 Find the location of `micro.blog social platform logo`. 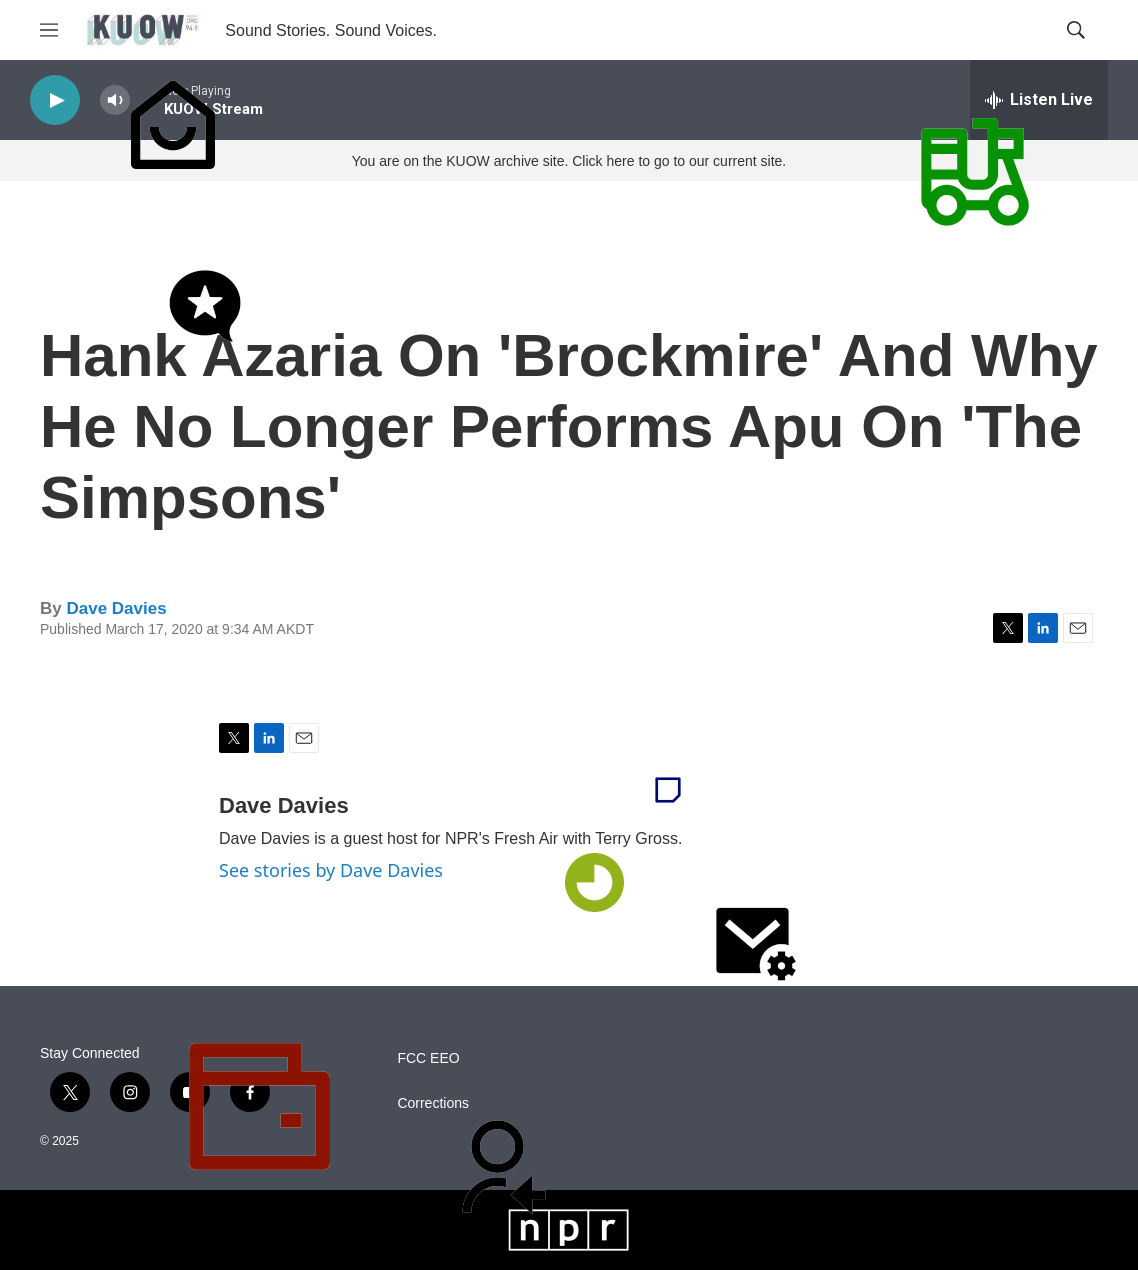

micro.blog social platform logo is located at coordinates (205, 306).